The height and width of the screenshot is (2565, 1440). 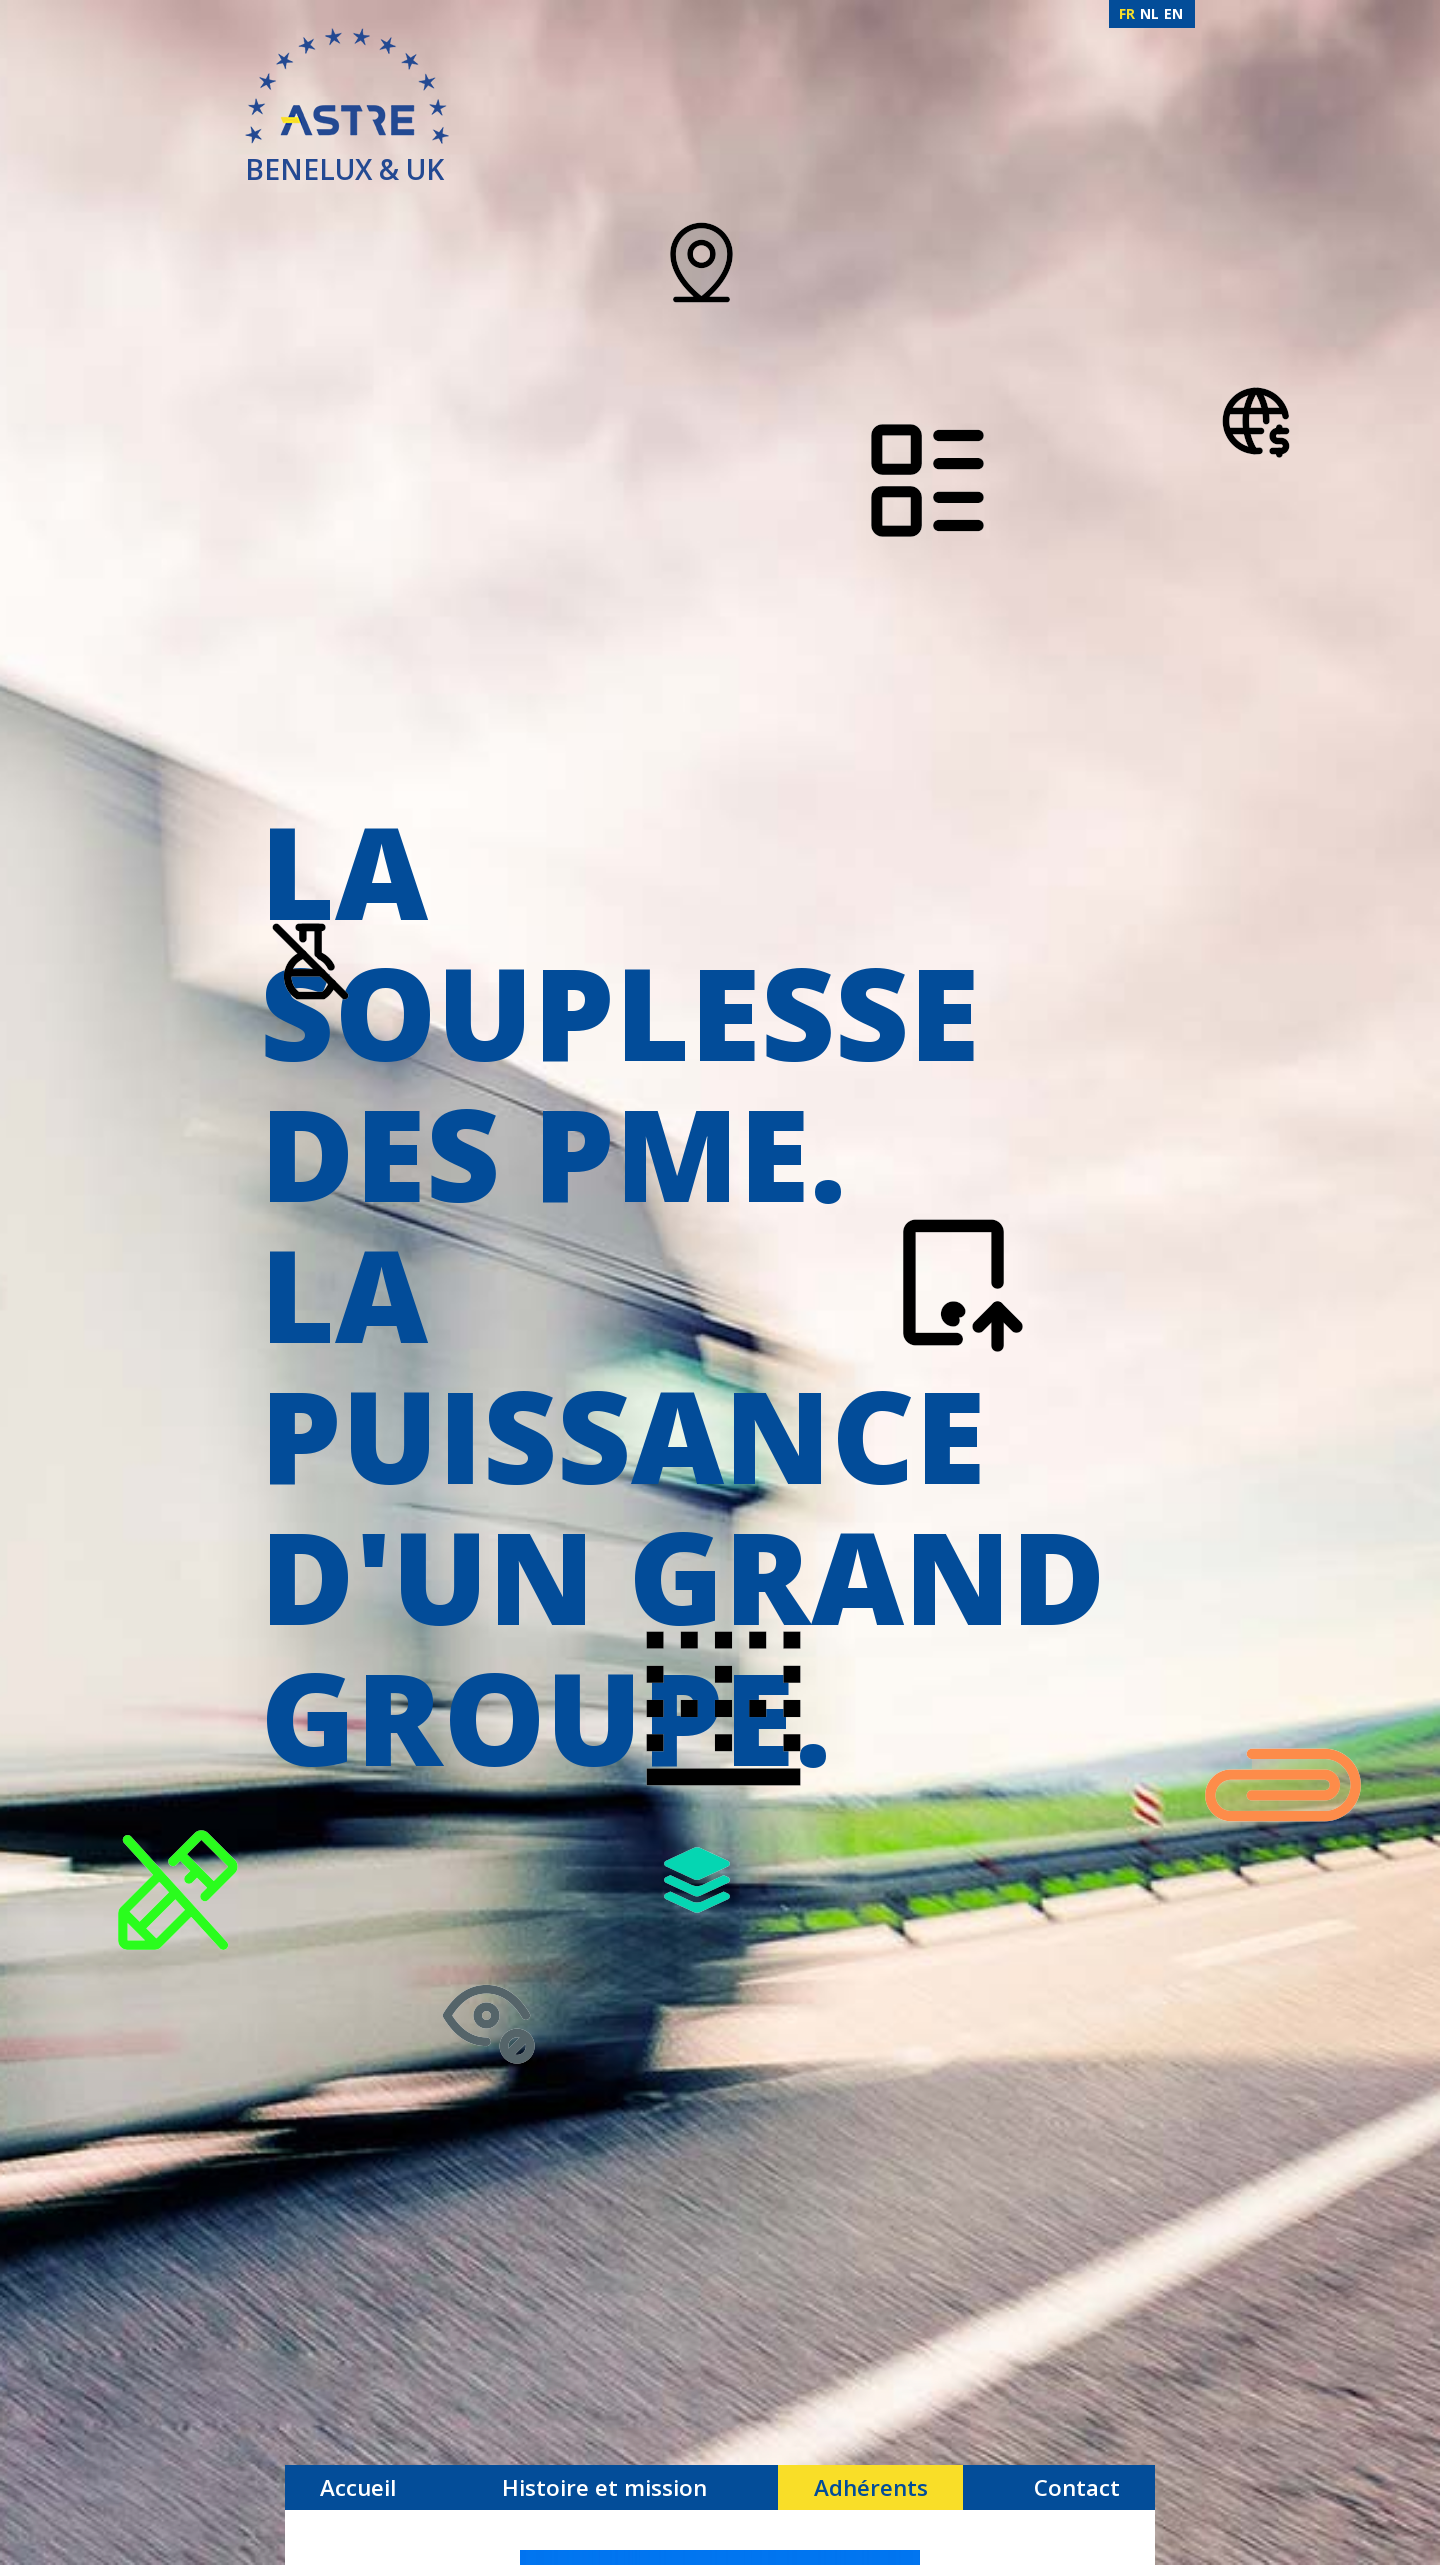 What do you see at coordinates (175, 1892) in the screenshot?
I see `editing is disabled or unavailable` at bounding box center [175, 1892].